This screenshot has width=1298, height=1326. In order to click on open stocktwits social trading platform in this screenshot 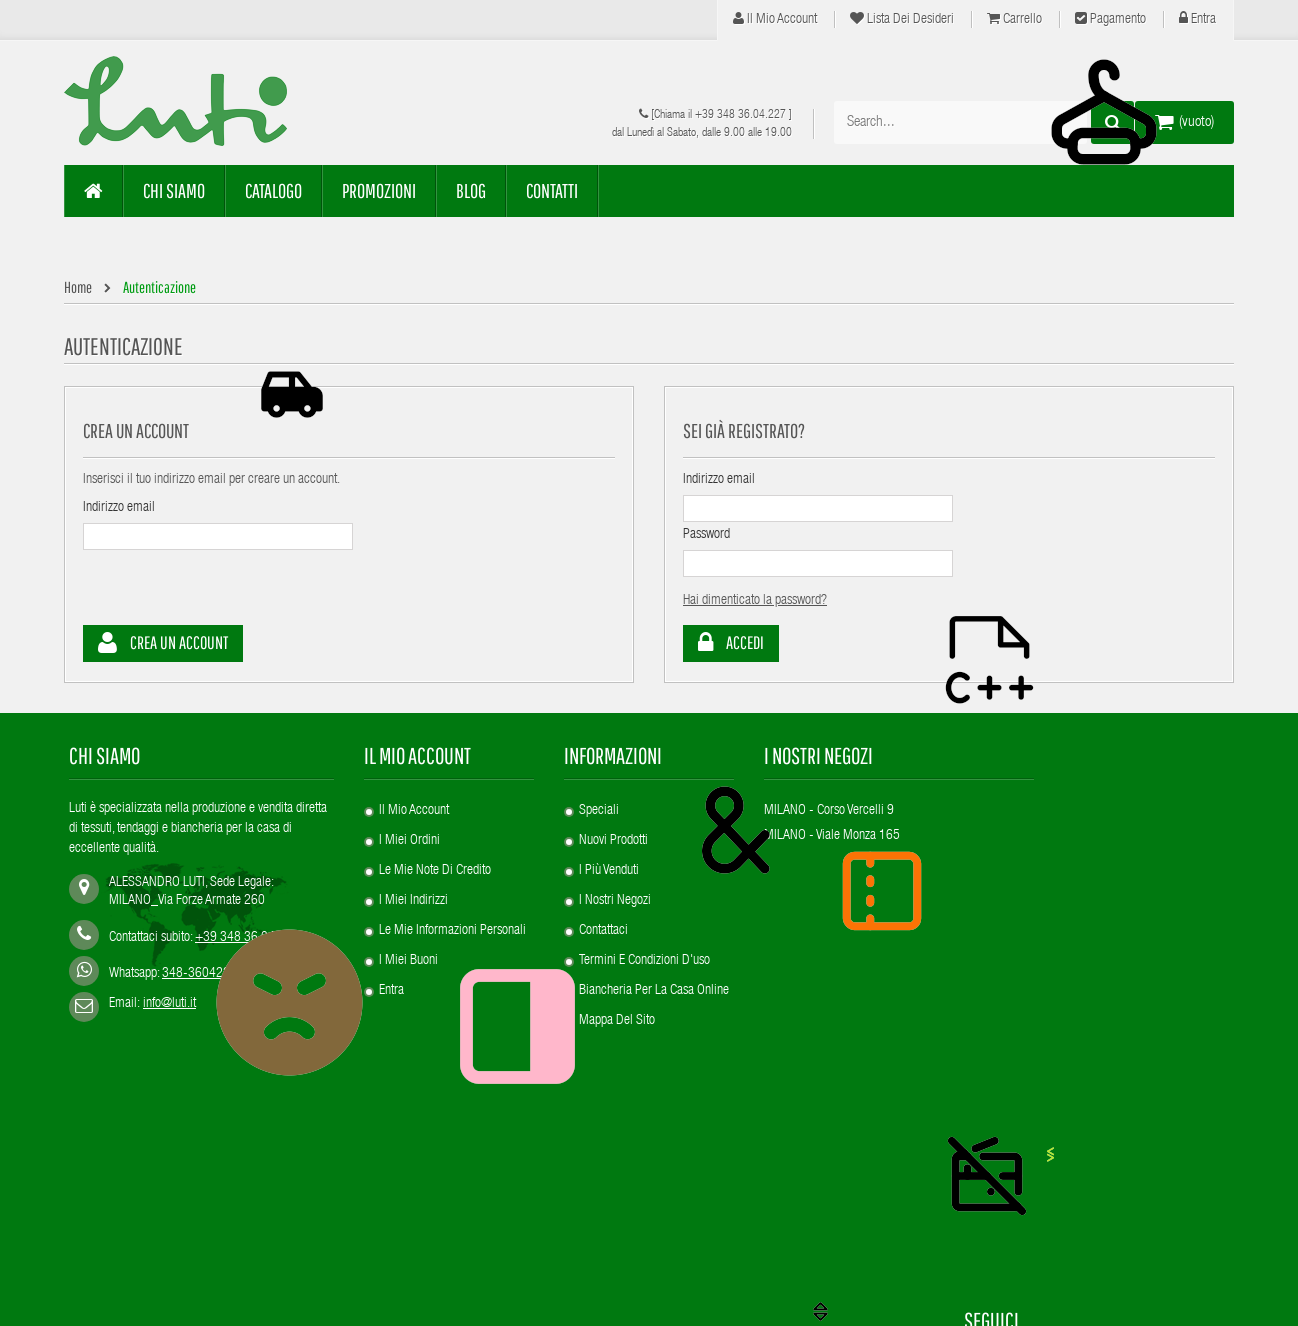, I will do `click(1050, 1154)`.